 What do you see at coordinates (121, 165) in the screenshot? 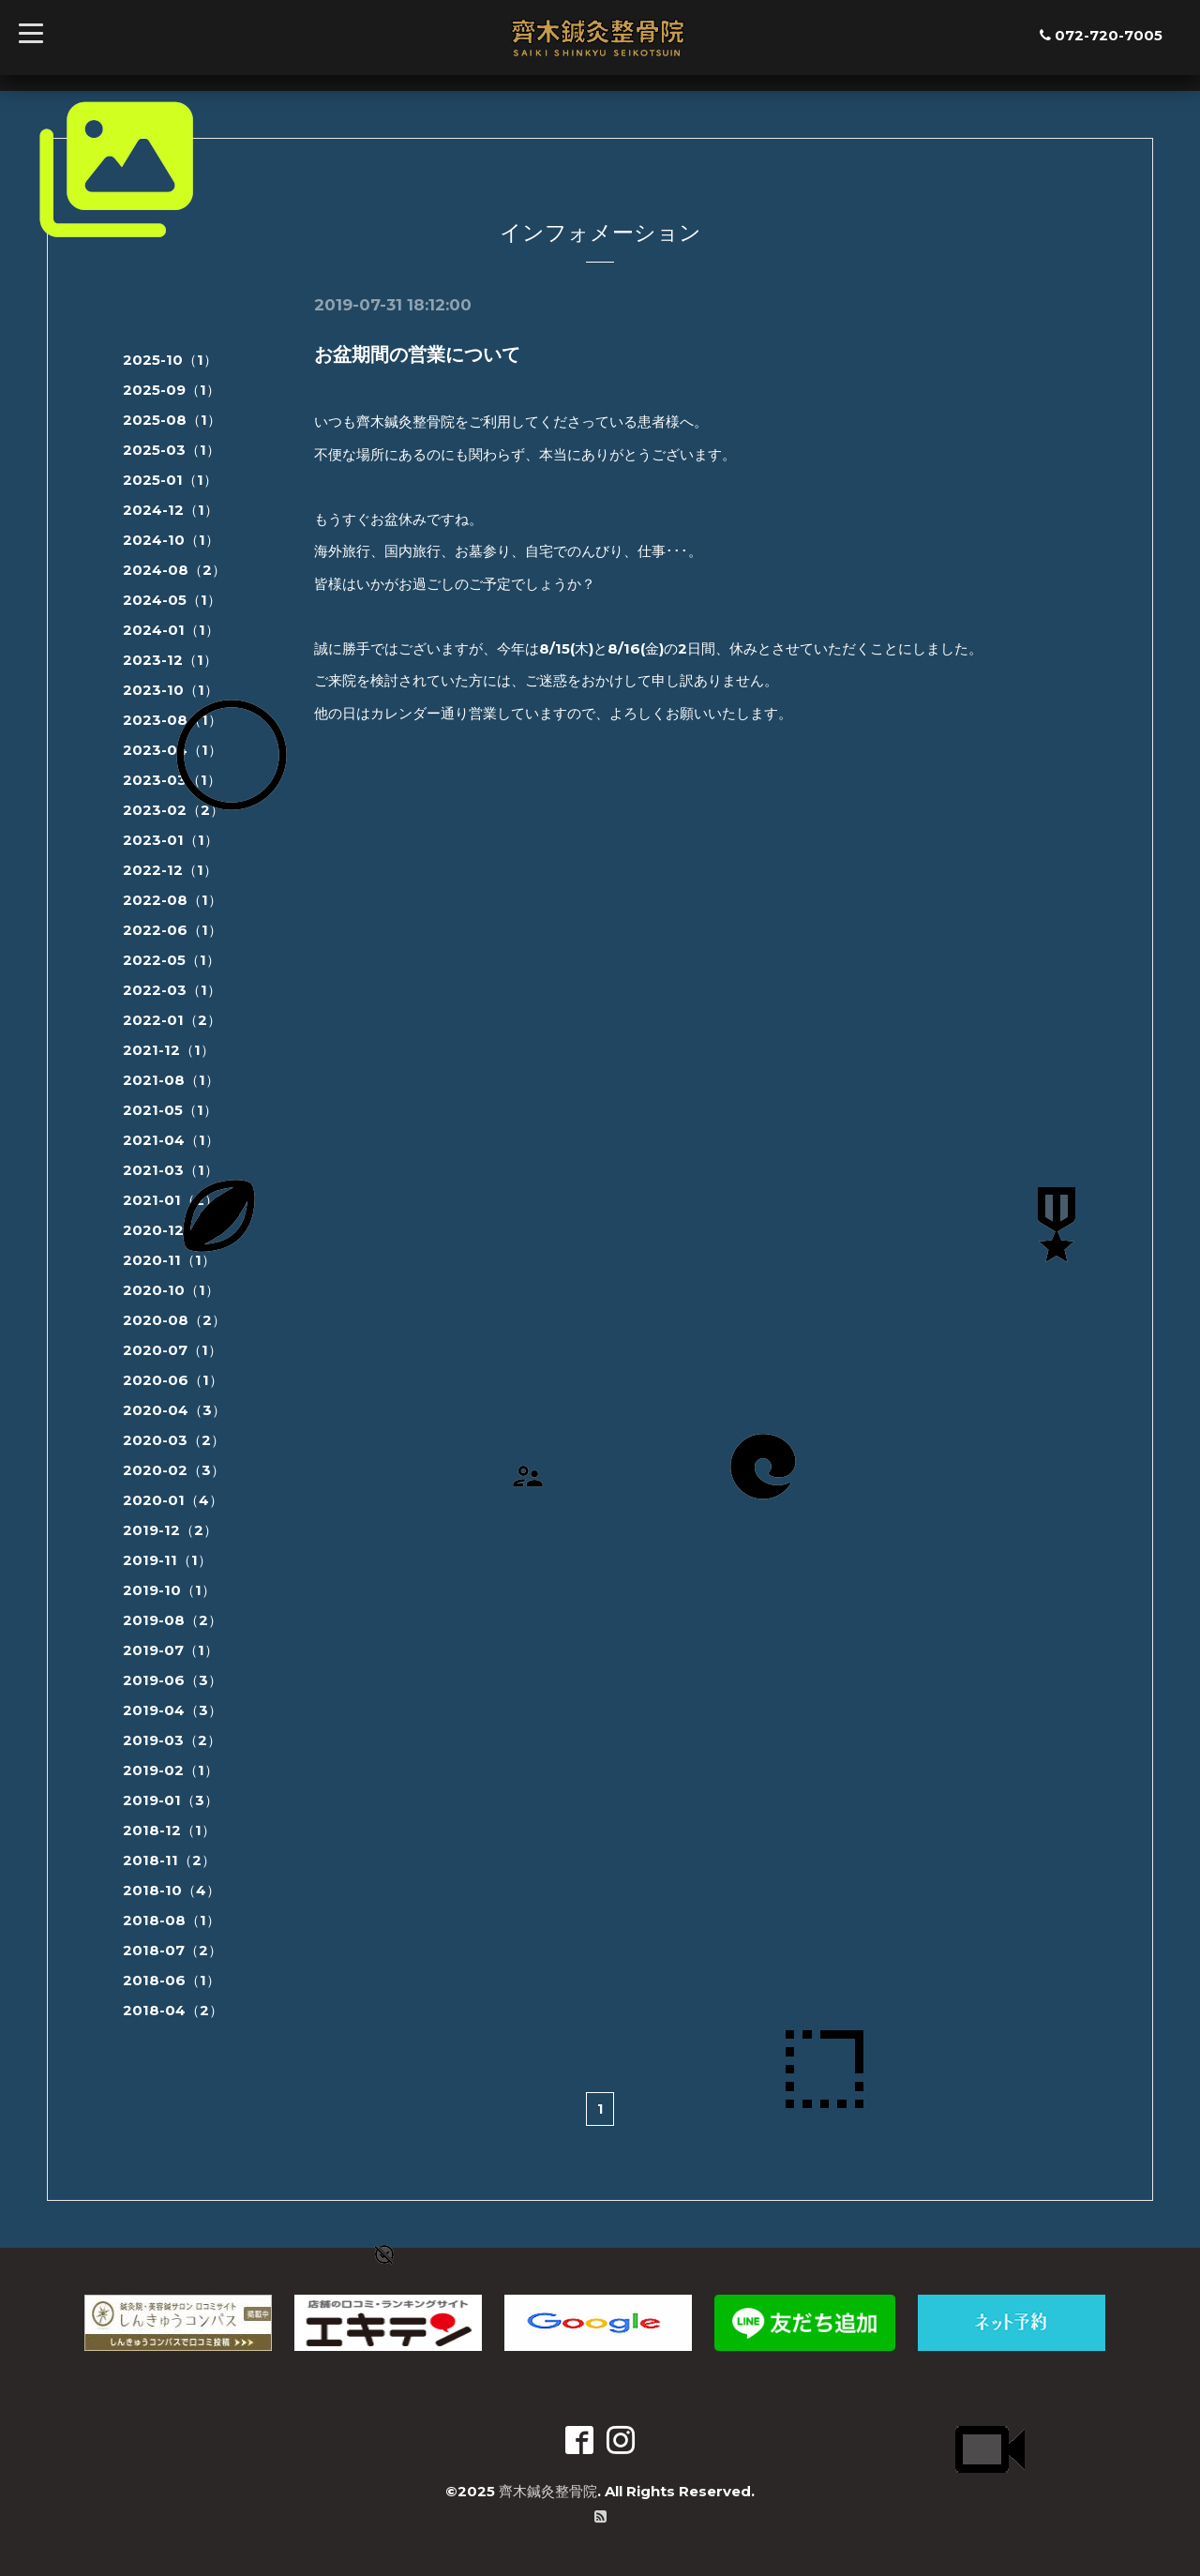
I see `view photo gallery` at bounding box center [121, 165].